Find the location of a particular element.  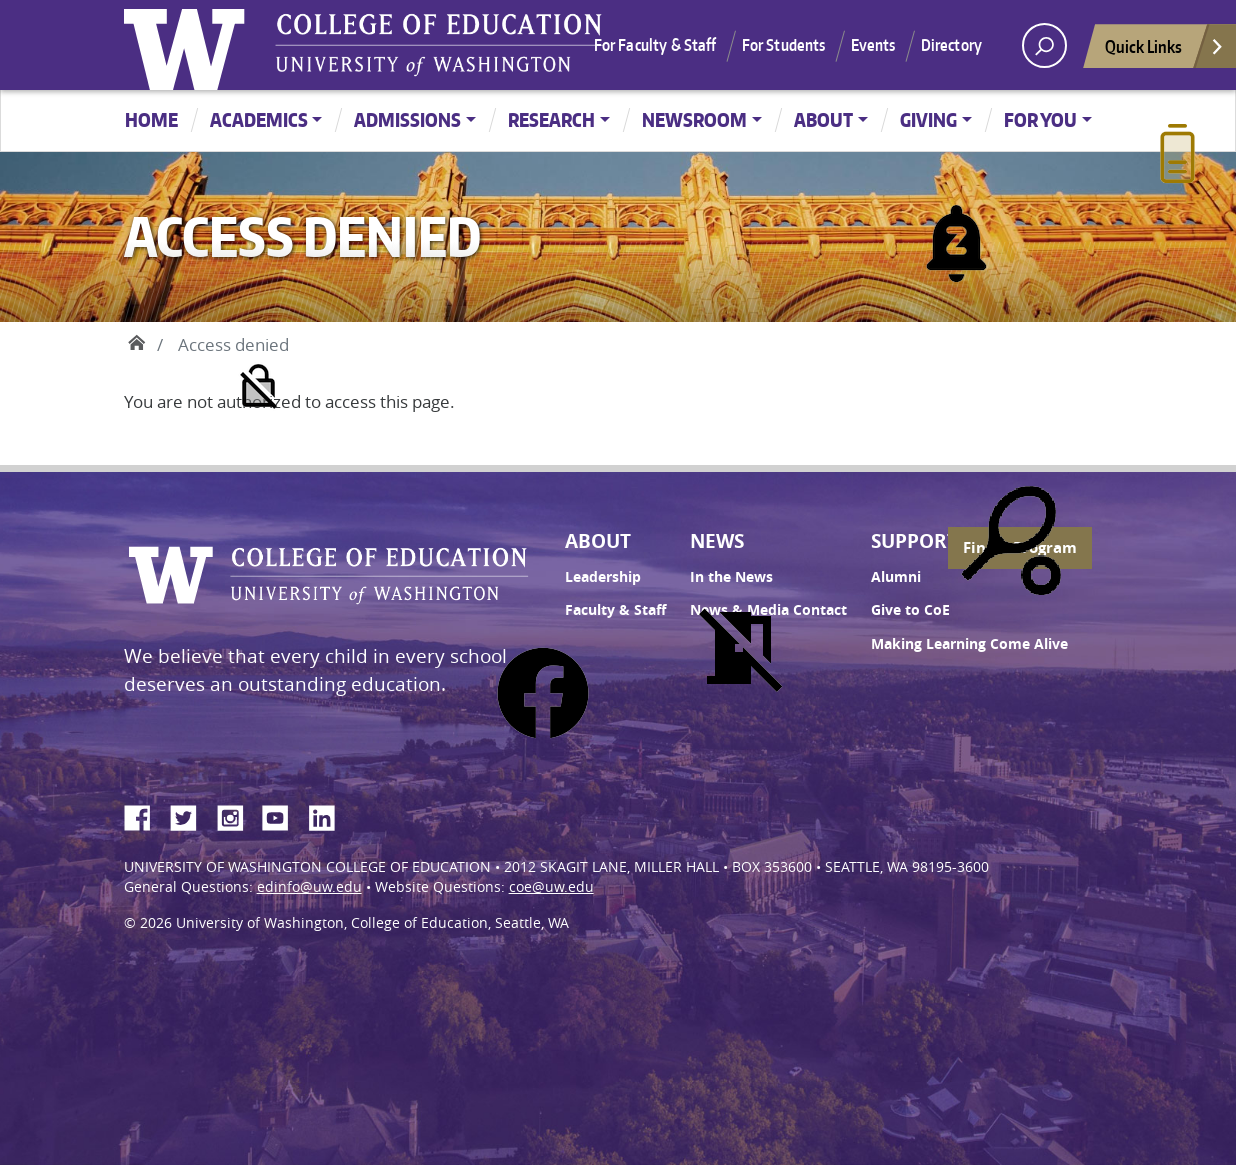

meeting room unavailable or closed is located at coordinates (743, 648).